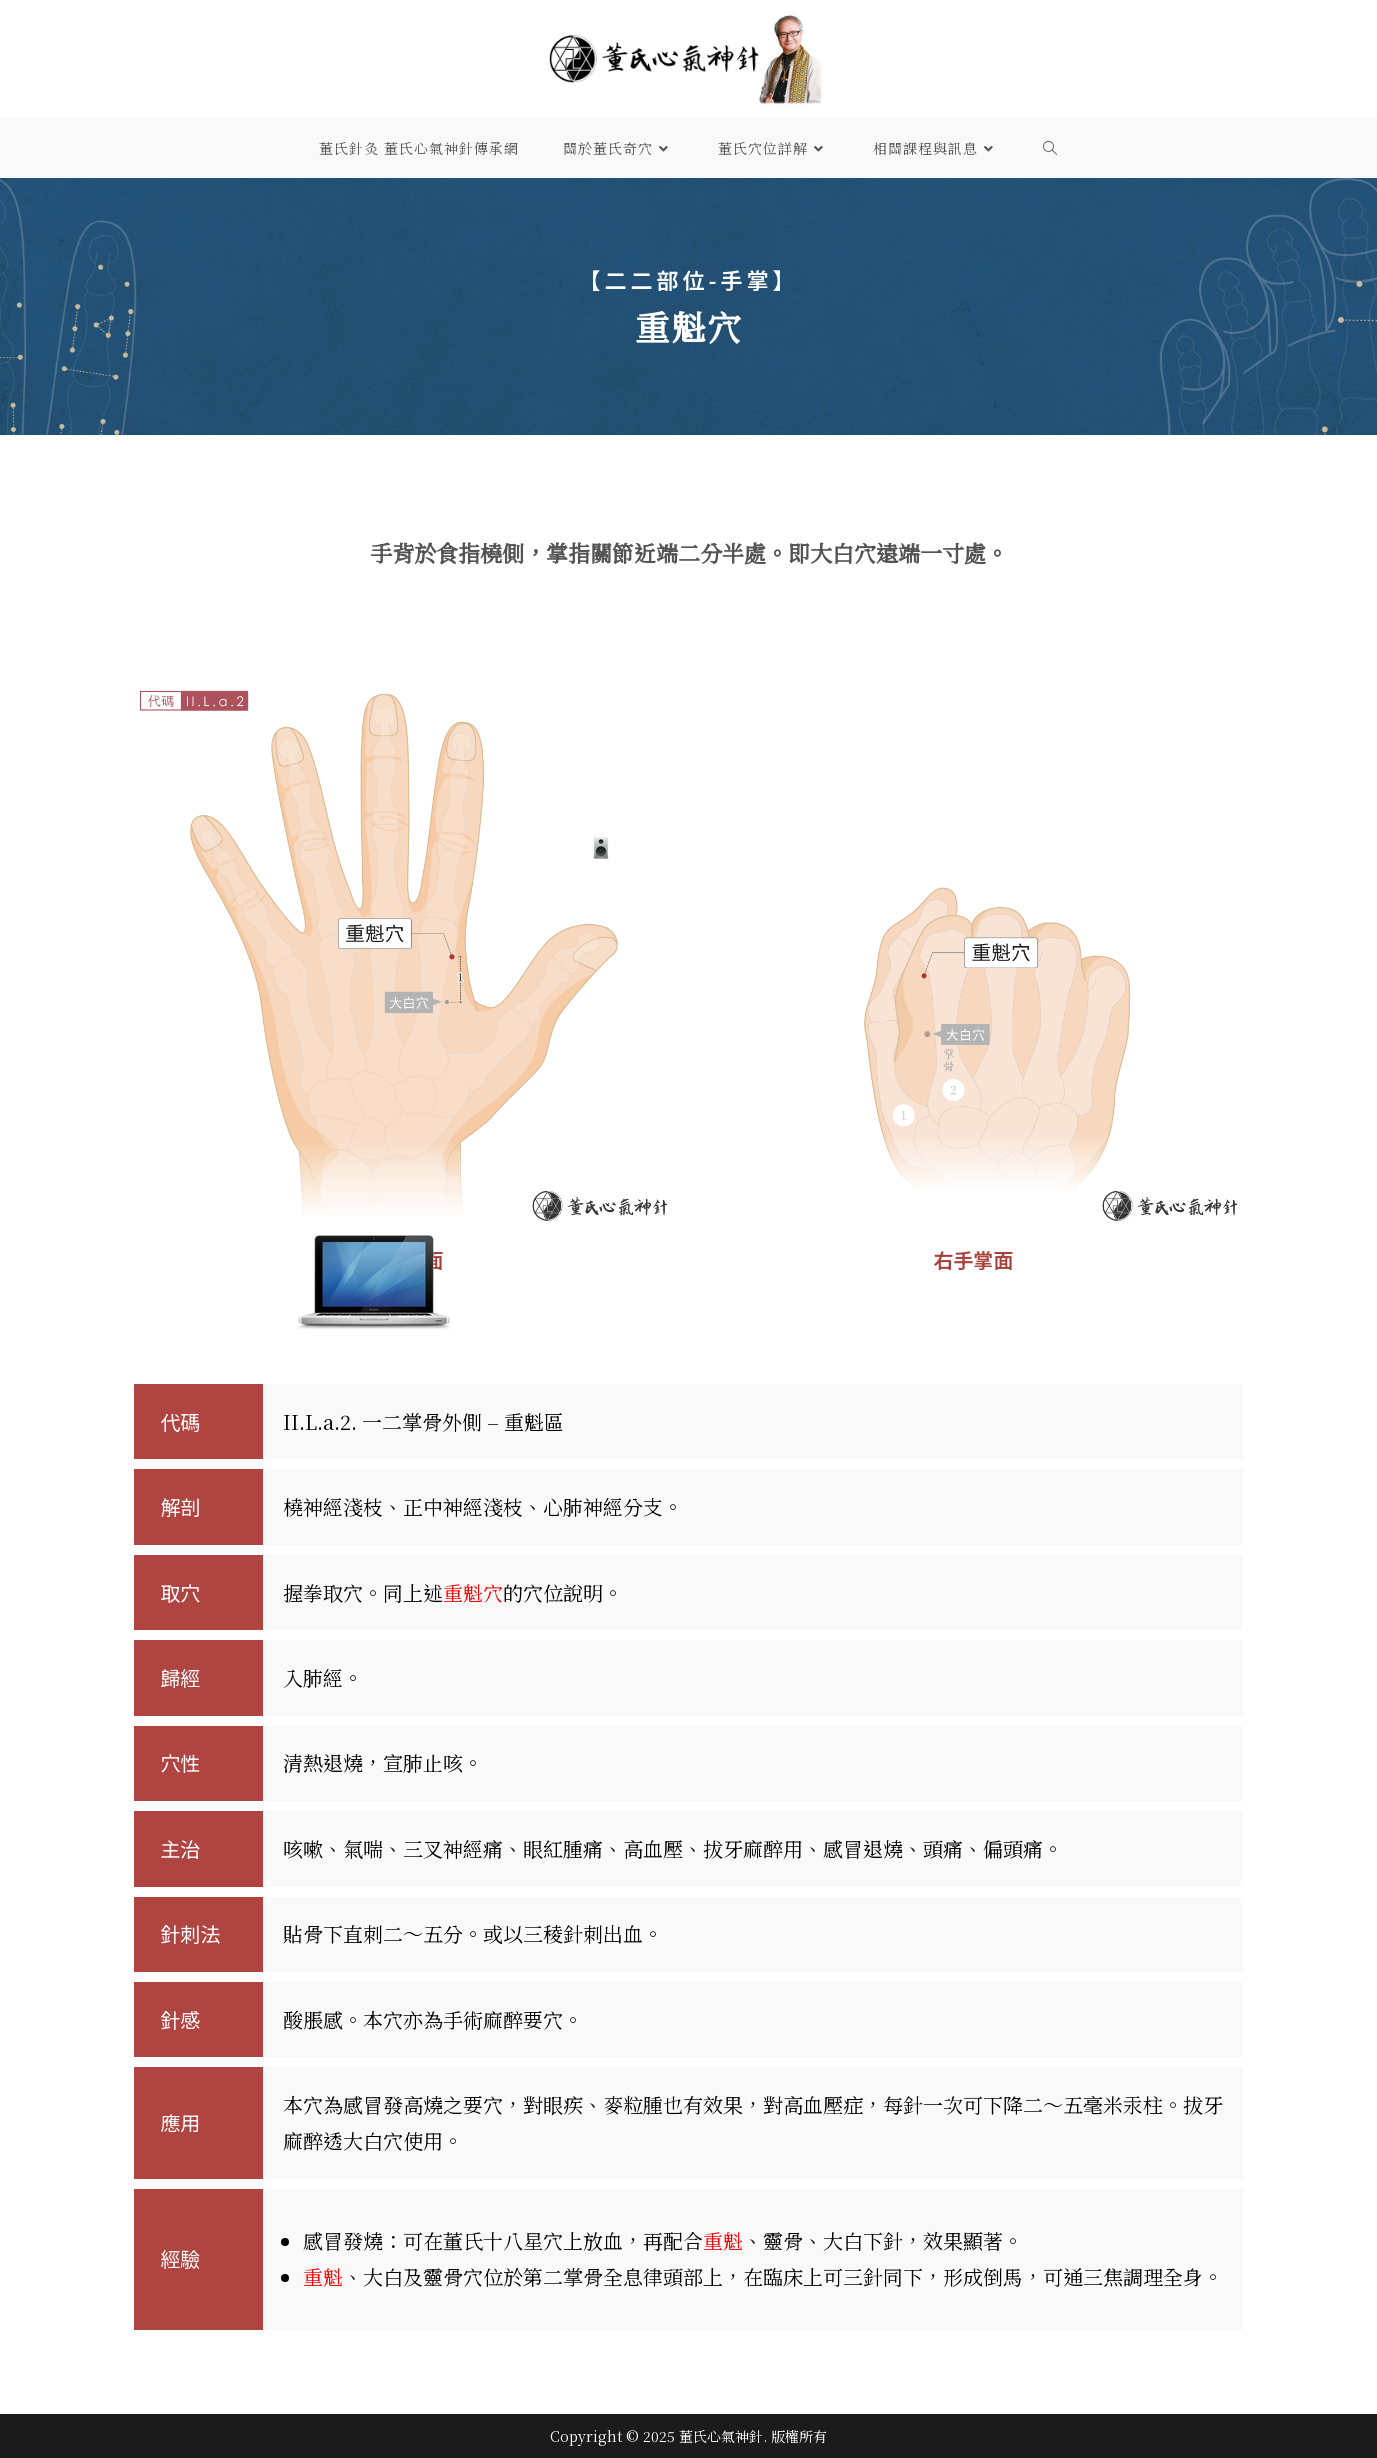 The height and width of the screenshot is (2458, 1377). Describe the element at coordinates (601, 848) in the screenshot. I see `access sound or audio settings` at that location.